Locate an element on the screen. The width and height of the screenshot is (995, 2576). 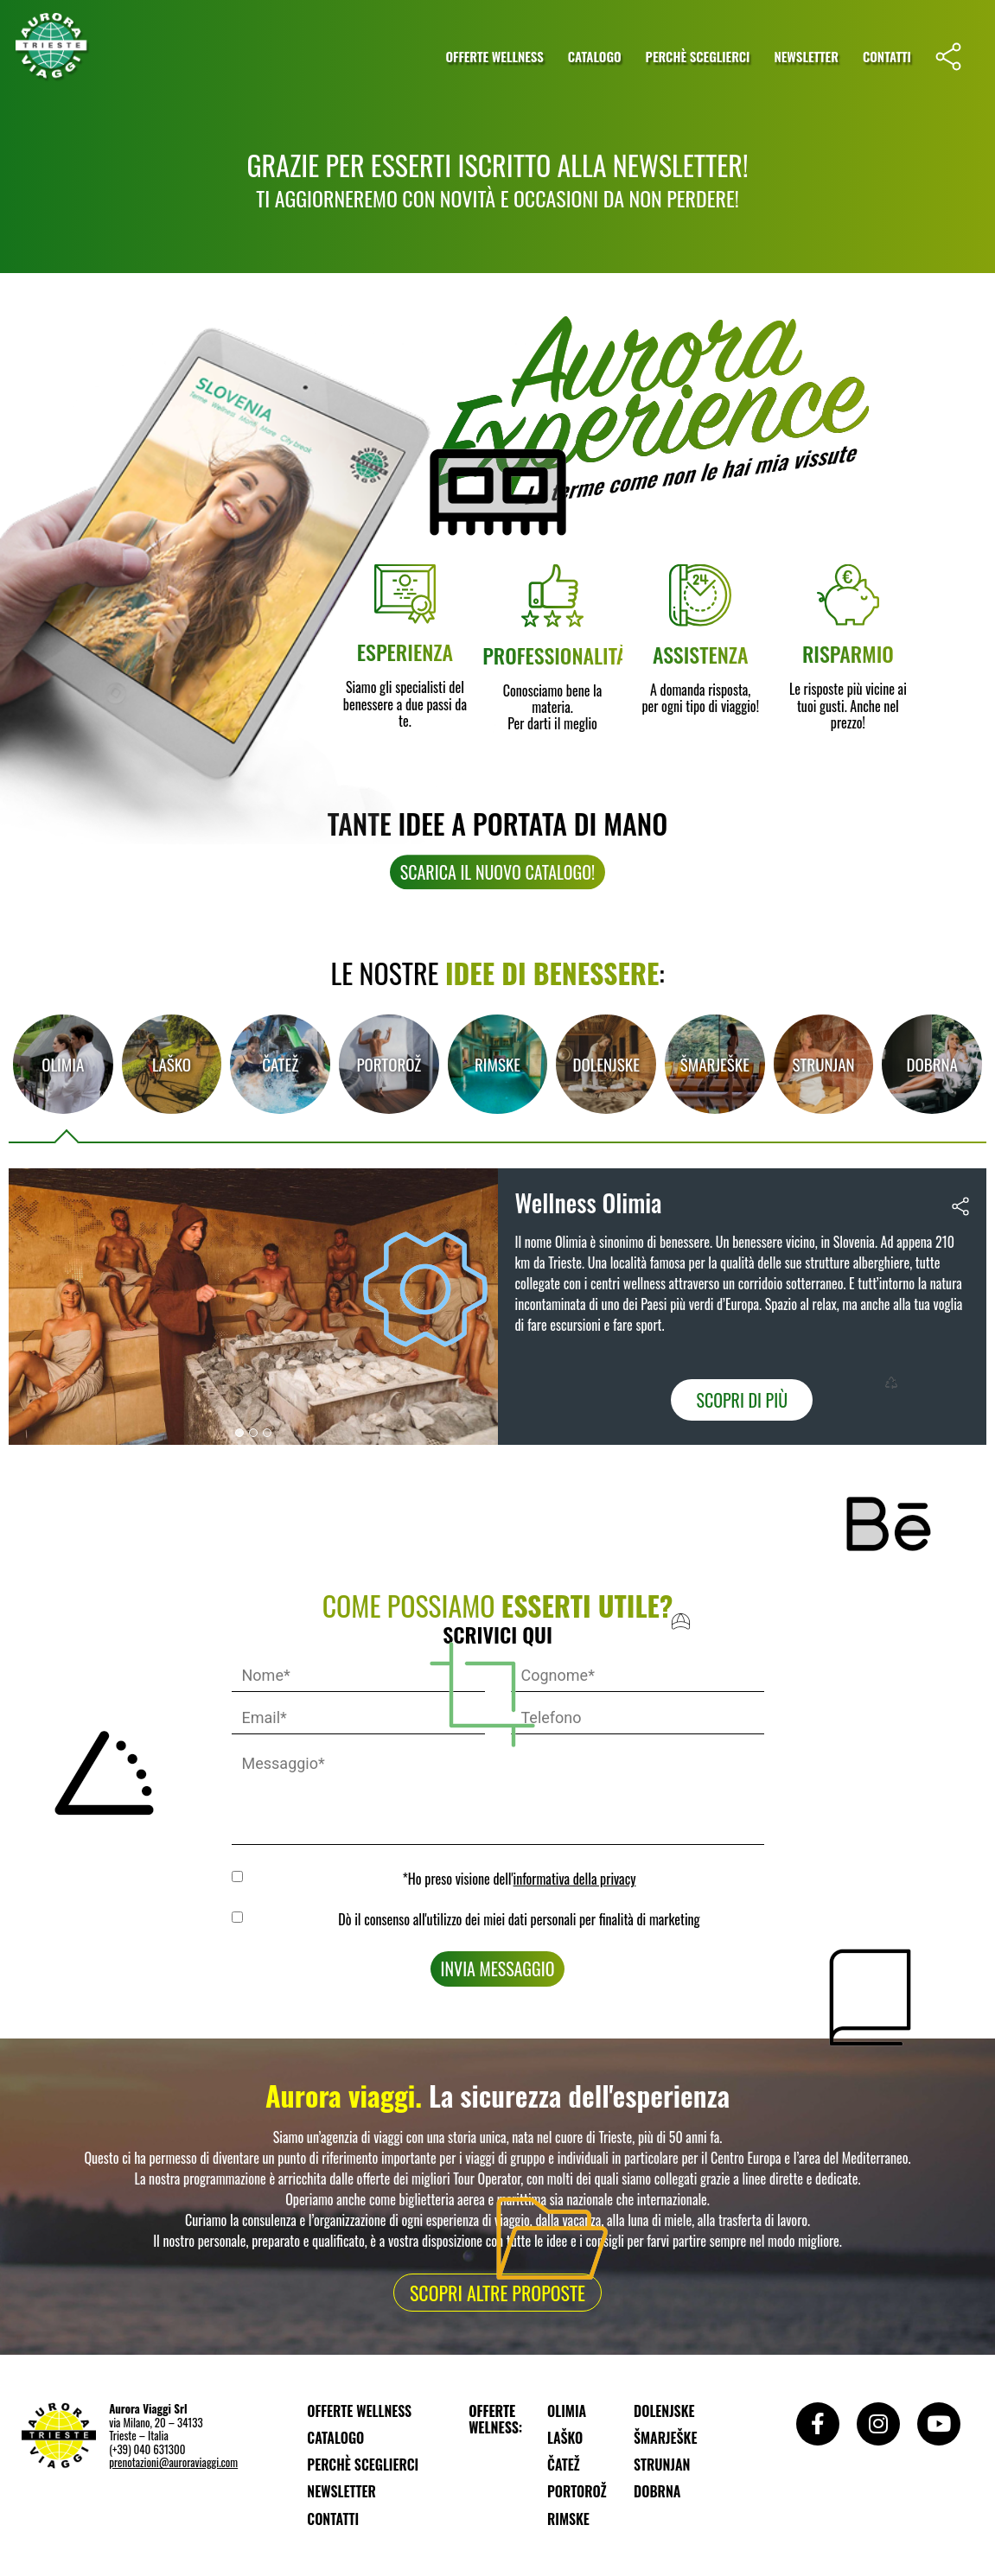
recycle or move item to trash is located at coordinates (891, 1383).